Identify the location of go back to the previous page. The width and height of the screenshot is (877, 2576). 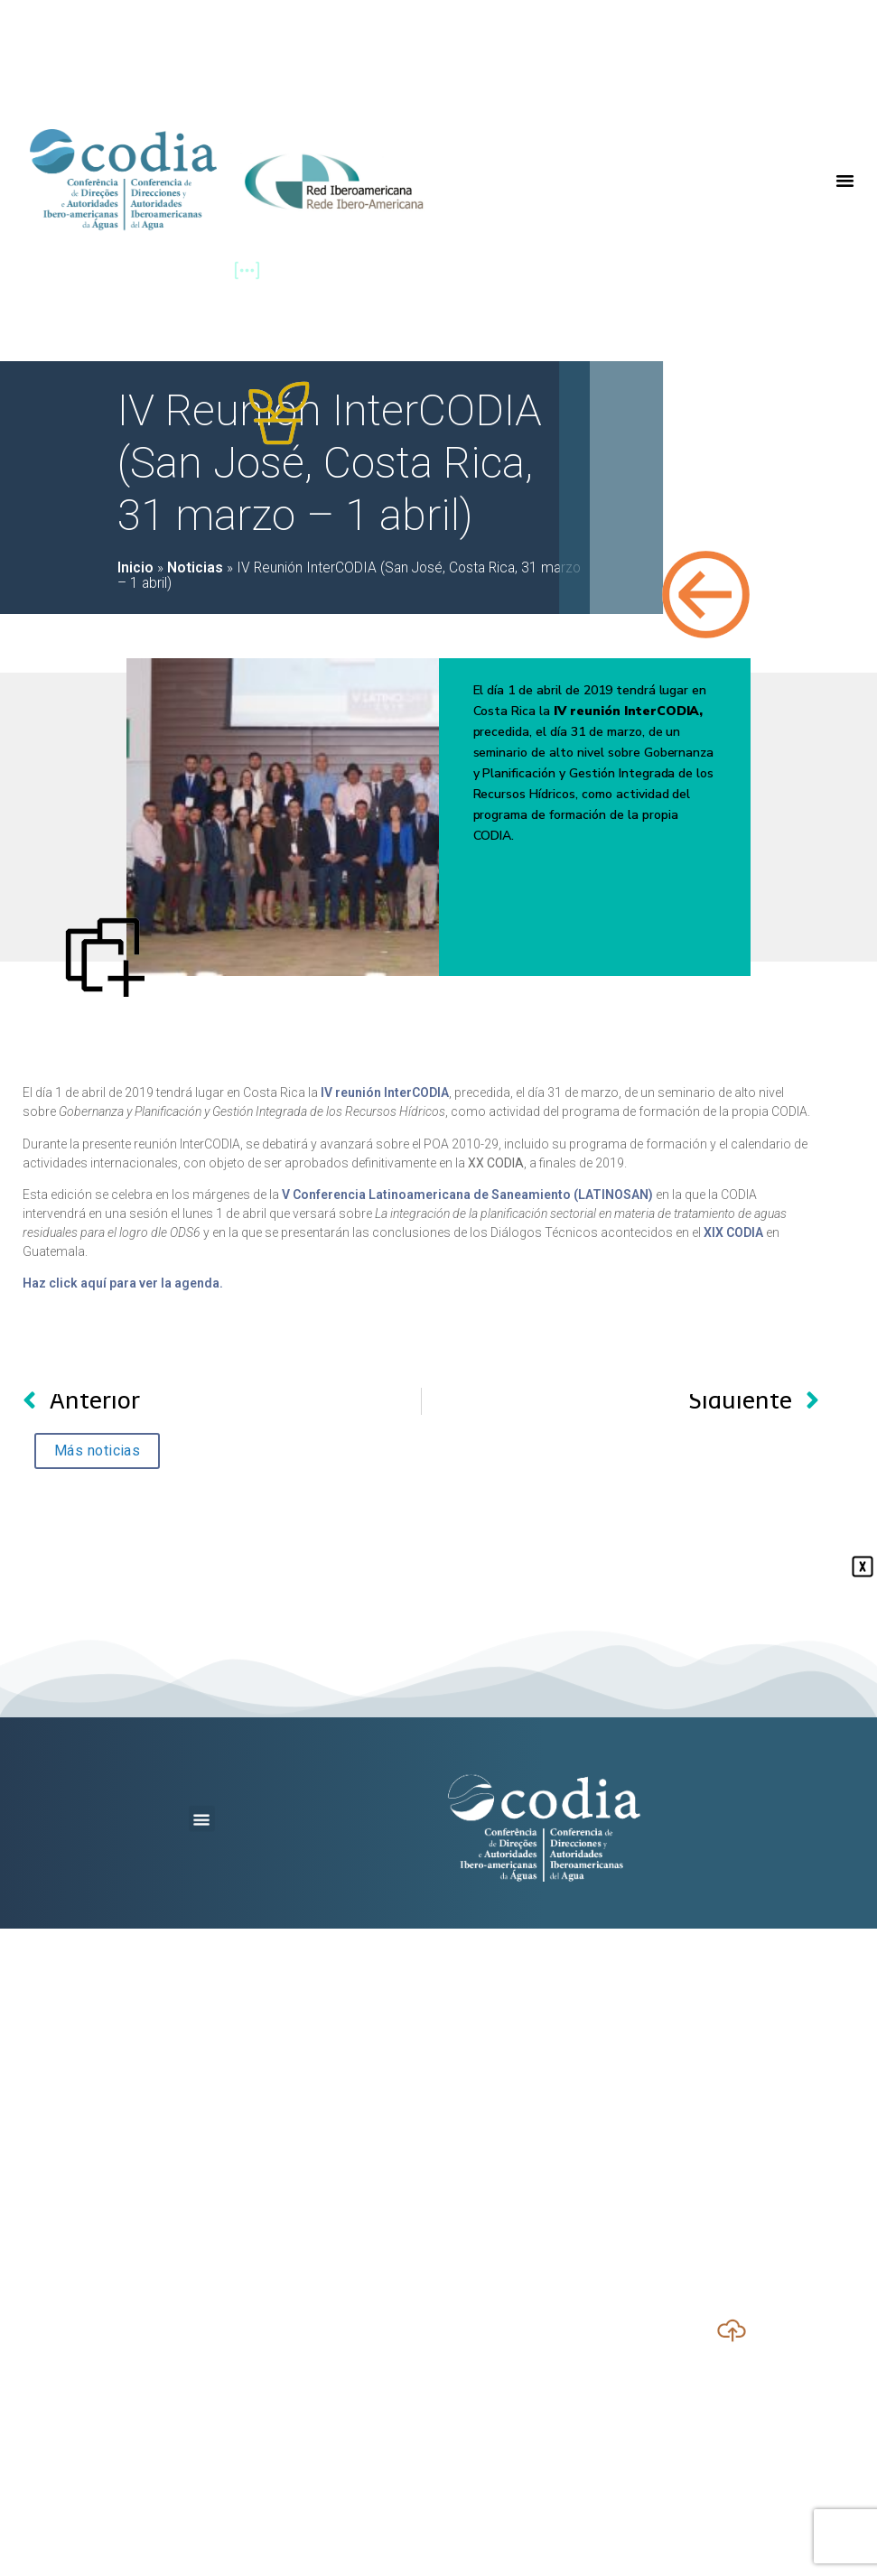
(705, 594).